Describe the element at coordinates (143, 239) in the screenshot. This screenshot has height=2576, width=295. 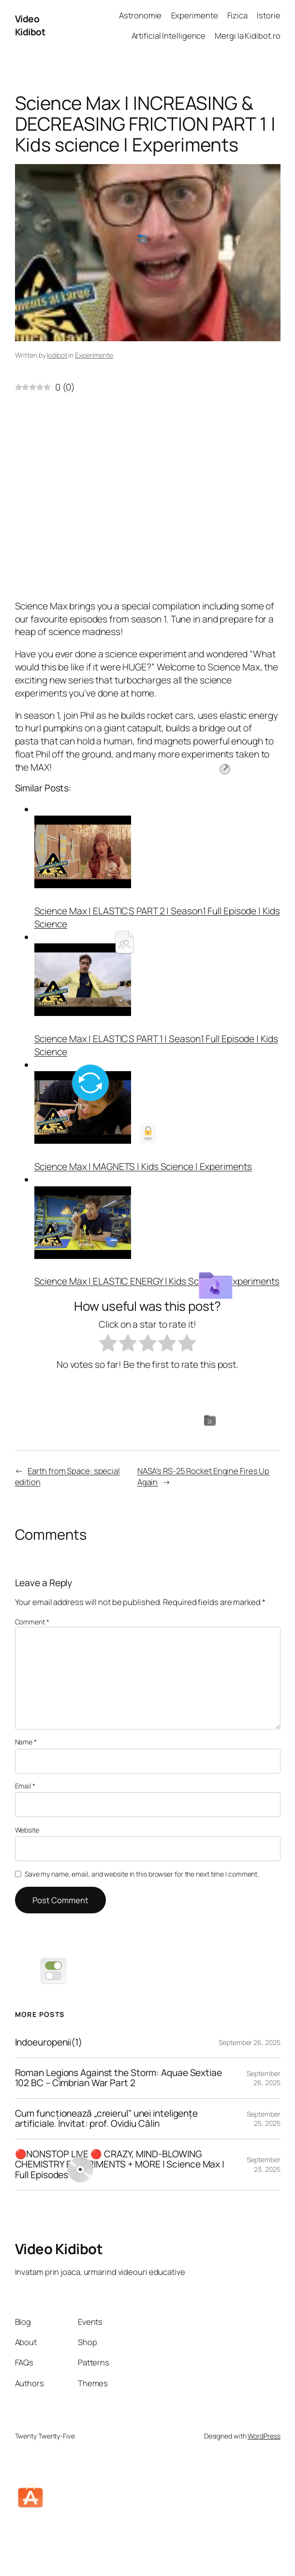
I see `access your home folder` at that location.